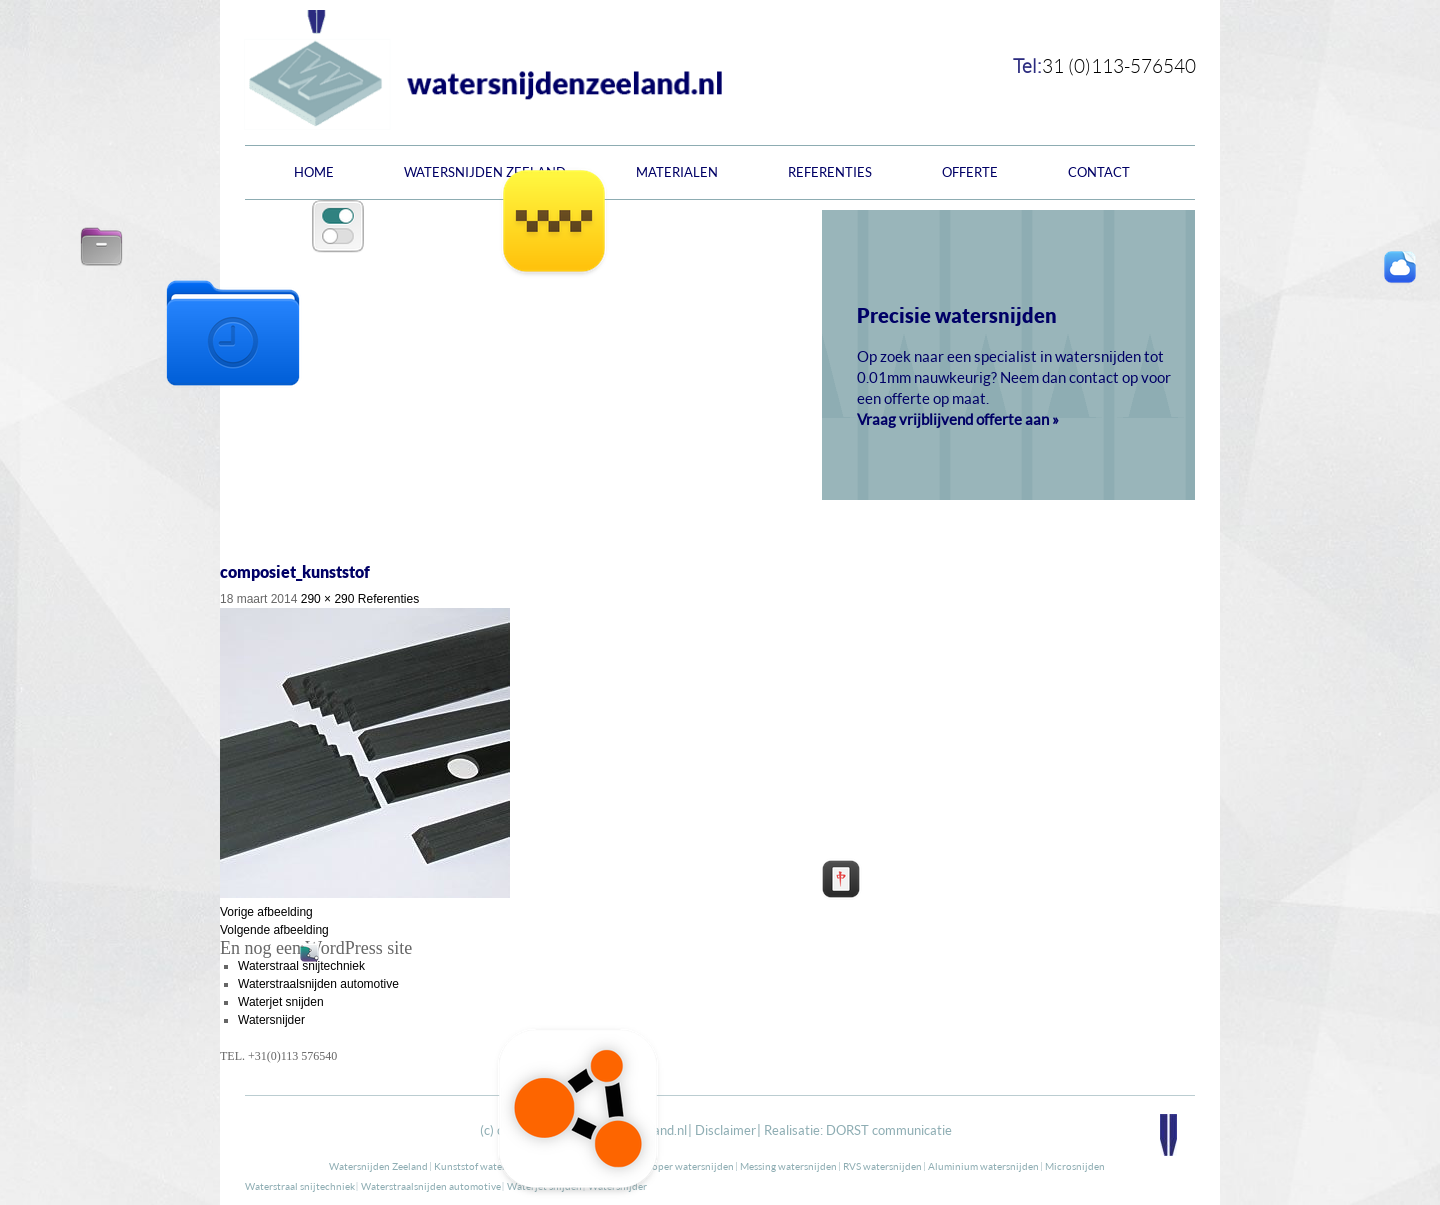  What do you see at coordinates (554, 221) in the screenshot?
I see `open taxi or ride-hailing app` at bounding box center [554, 221].